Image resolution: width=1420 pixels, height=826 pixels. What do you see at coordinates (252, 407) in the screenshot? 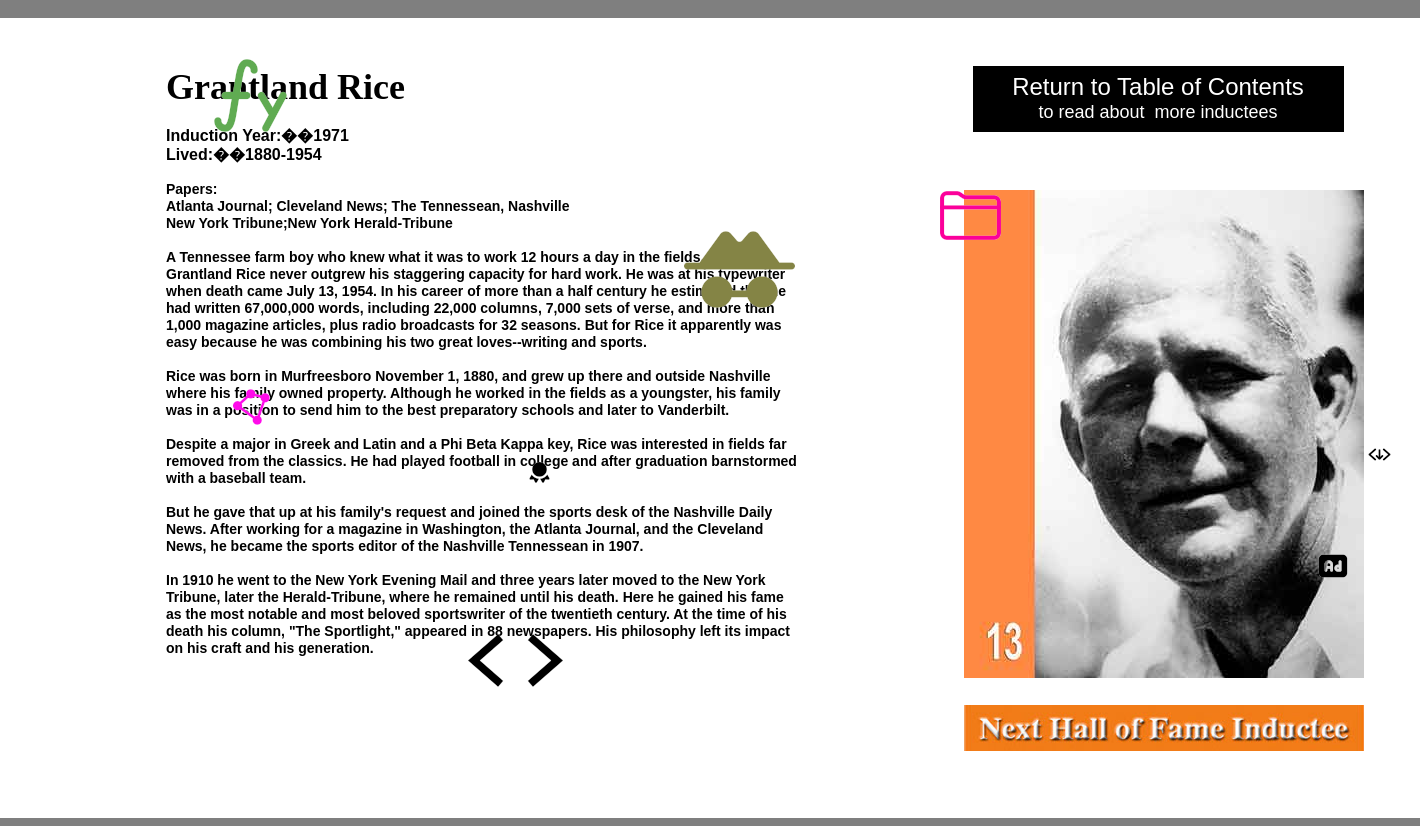
I see `create a polygon or shape` at bounding box center [252, 407].